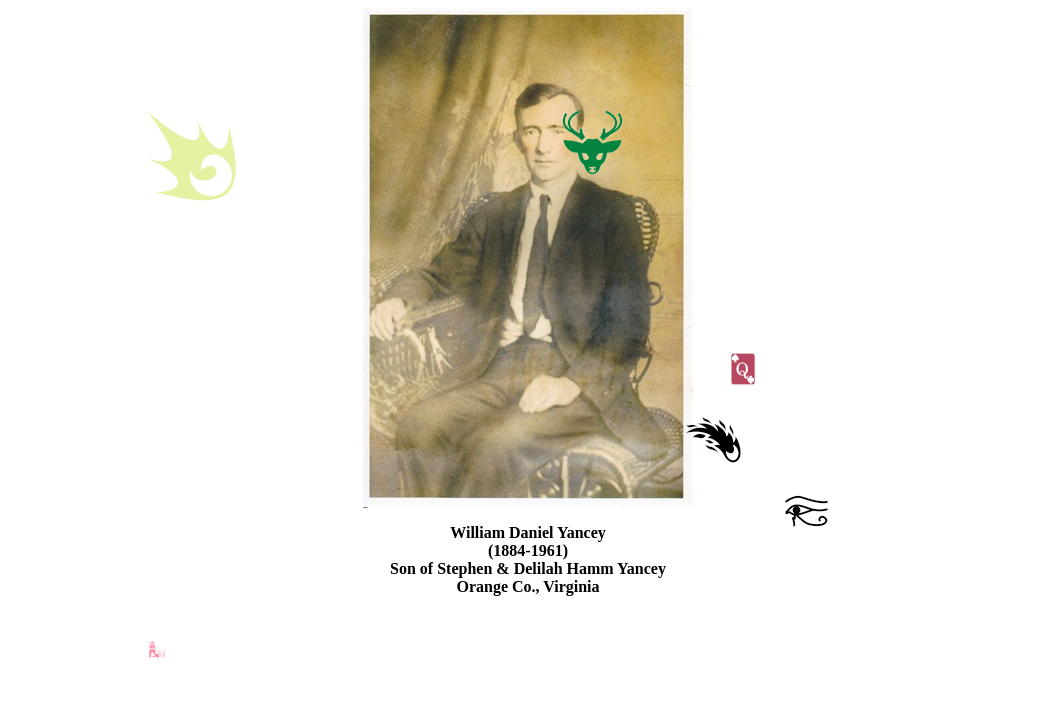 This screenshot has height=720, width=1056. What do you see at coordinates (191, 156) in the screenshot?
I see `indicates a power-up or special ability activation` at bounding box center [191, 156].